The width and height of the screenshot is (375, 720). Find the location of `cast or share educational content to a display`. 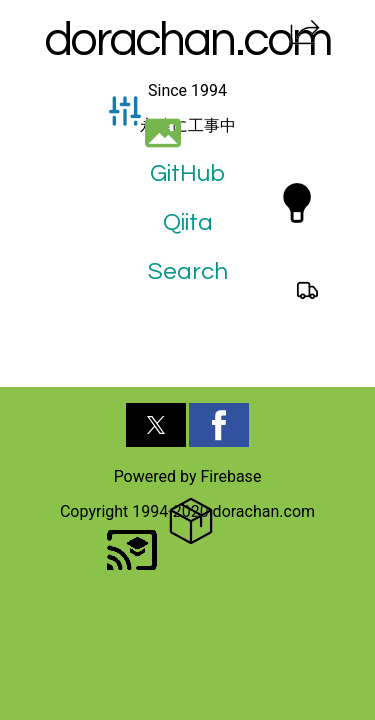

cast or share educational content to a display is located at coordinates (132, 550).